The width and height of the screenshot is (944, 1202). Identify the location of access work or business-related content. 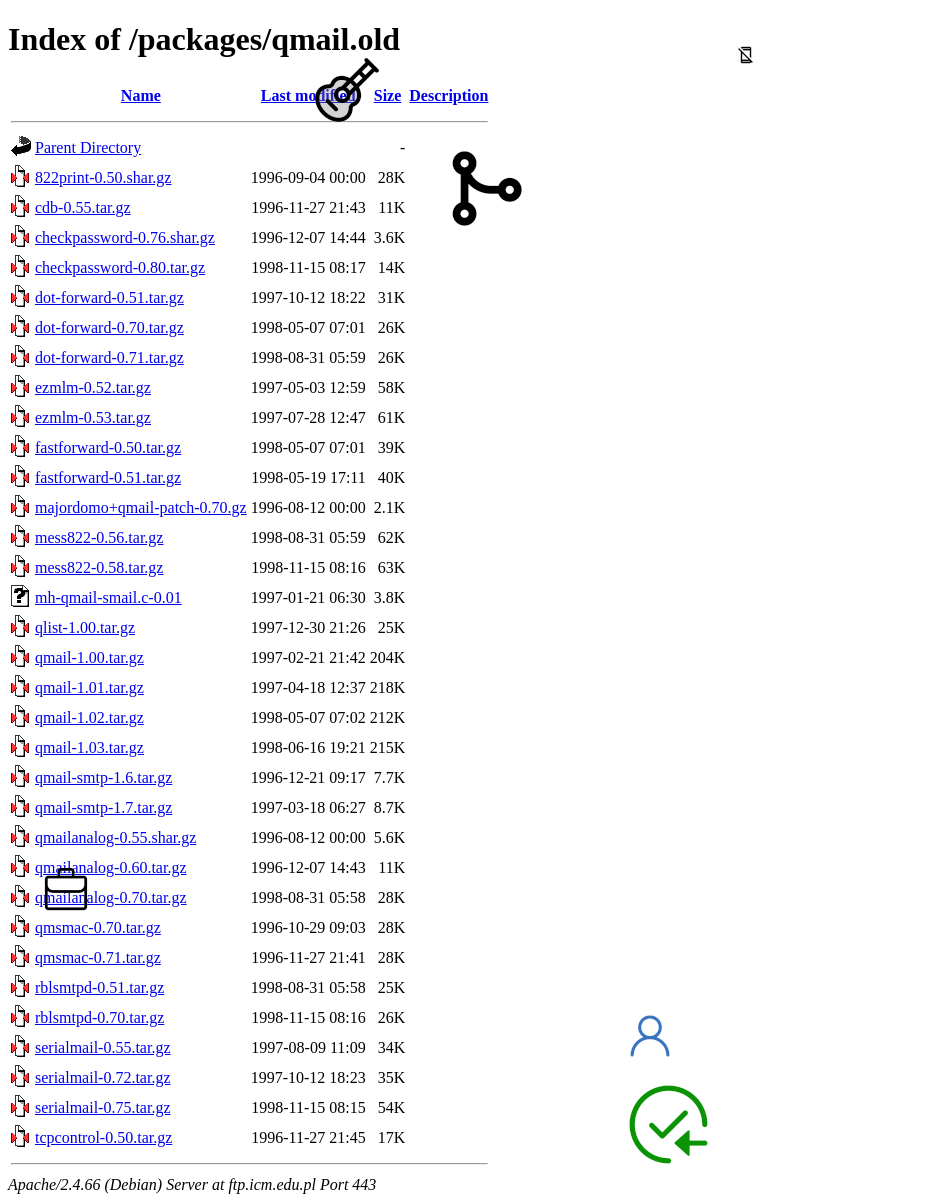
(66, 891).